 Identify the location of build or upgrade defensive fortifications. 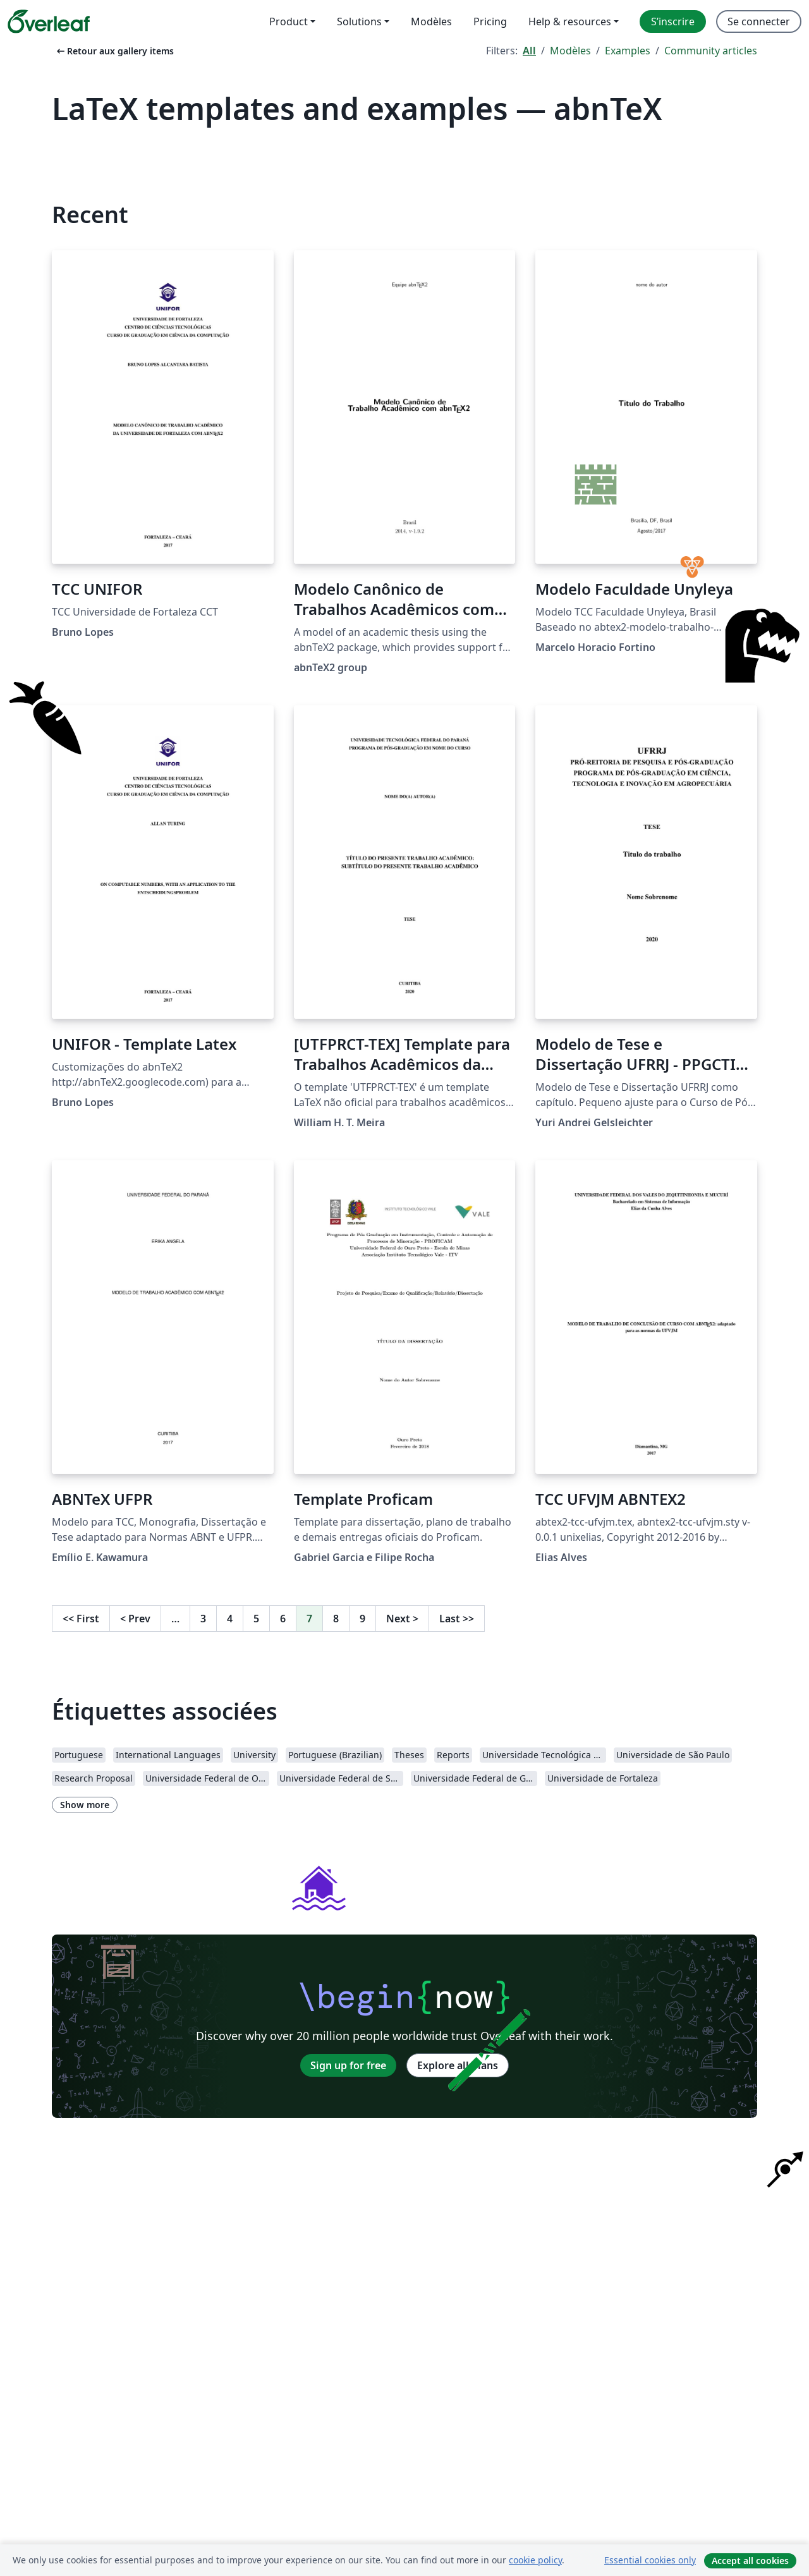
(595, 483).